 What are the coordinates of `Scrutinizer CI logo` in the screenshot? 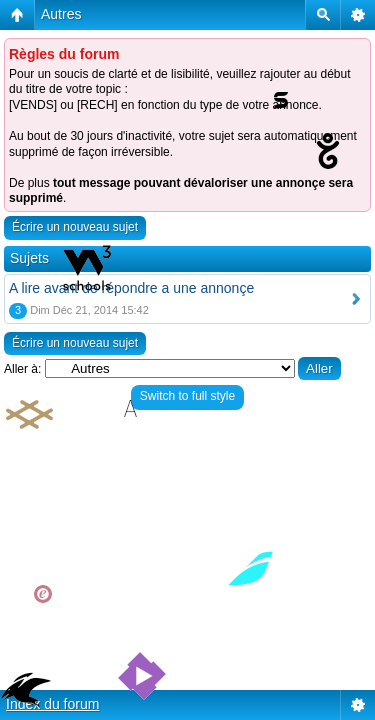 It's located at (281, 100).